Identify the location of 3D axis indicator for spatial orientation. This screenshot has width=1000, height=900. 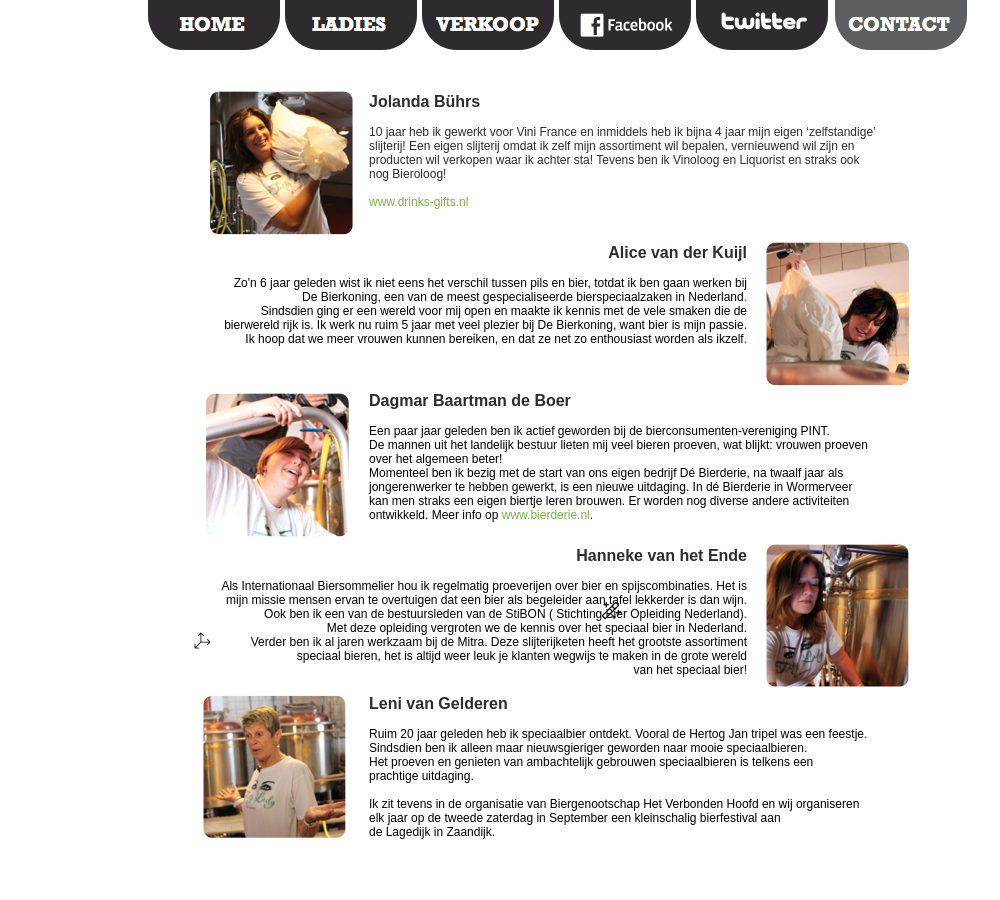
(201, 641).